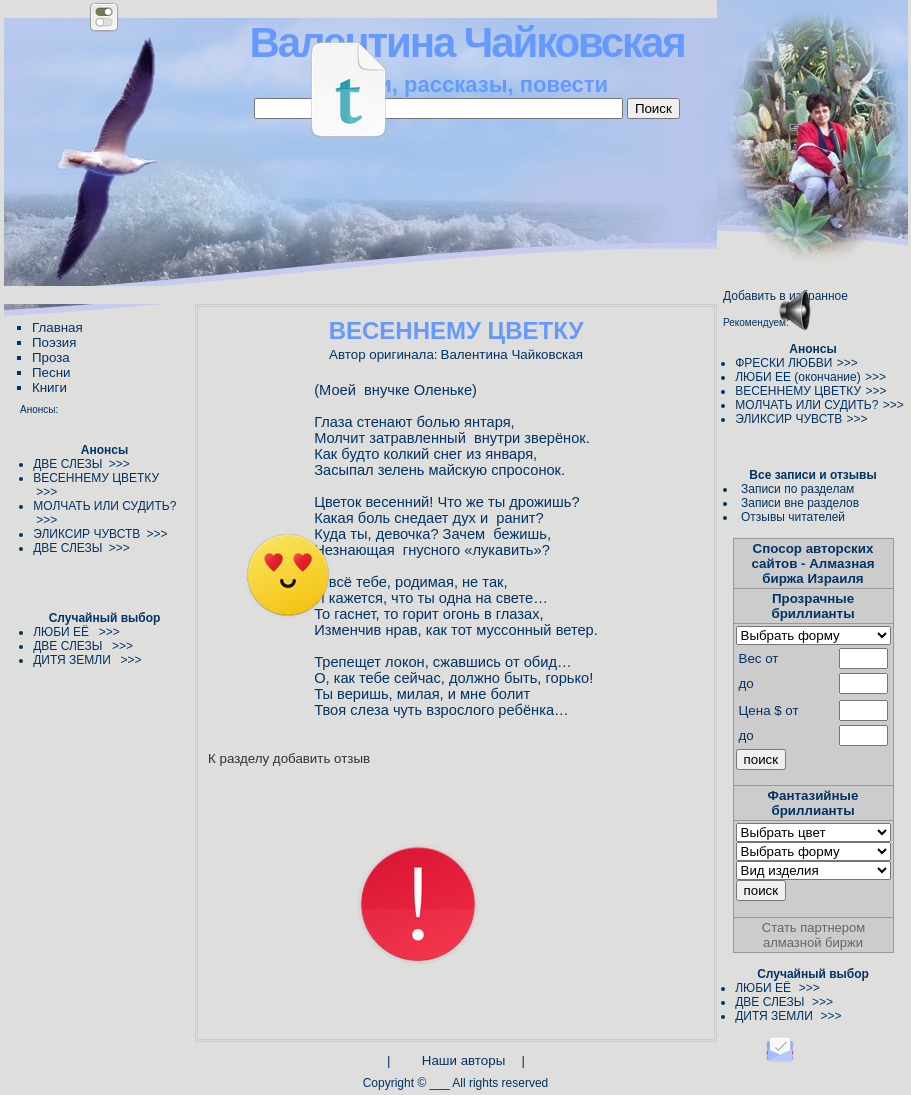  I want to click on access audio library in iMovie, so click(795, 310).